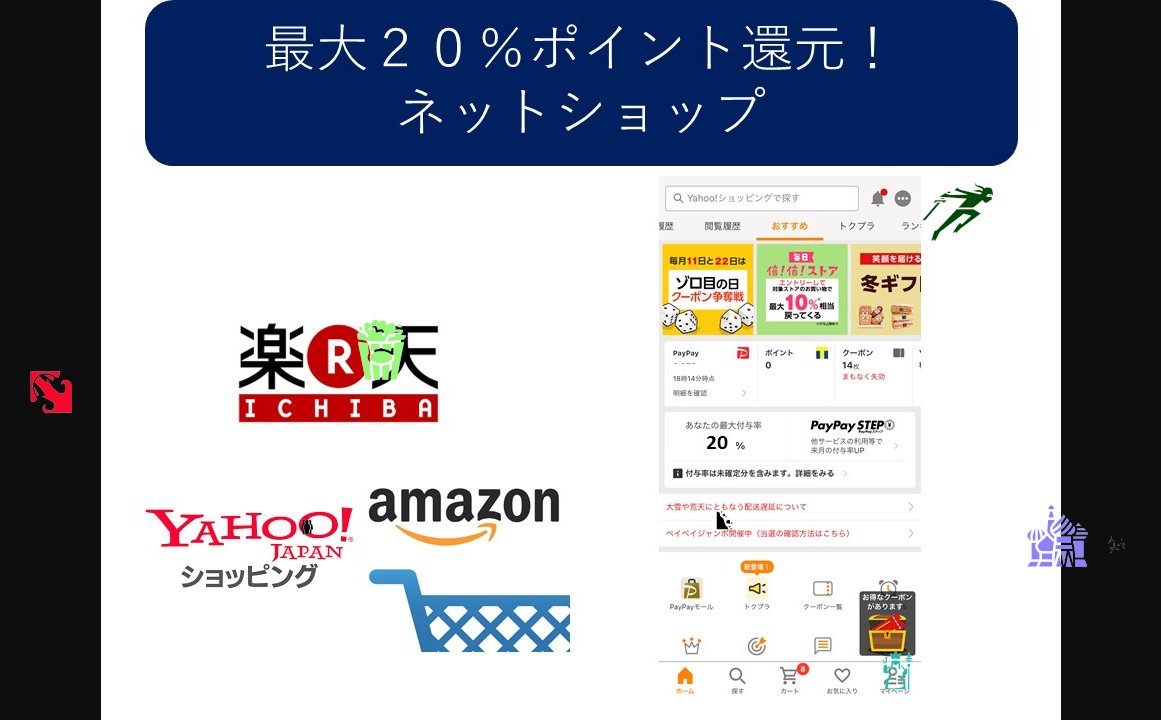 The width and height of the screenshot is (1161, 720). Describe the element at coordinates (957, 212) in the screenshot. I see `indicates a speed or agility-based game mode` at that location.